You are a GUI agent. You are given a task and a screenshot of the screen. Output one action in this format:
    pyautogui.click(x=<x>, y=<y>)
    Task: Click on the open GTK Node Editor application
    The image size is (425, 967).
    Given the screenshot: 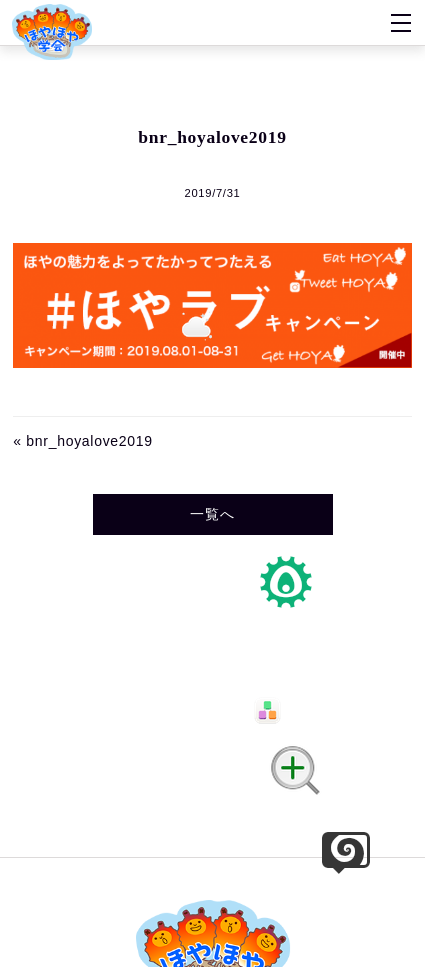 What is the action you would take?
    pyautogui.click(x=267, y=710)
    